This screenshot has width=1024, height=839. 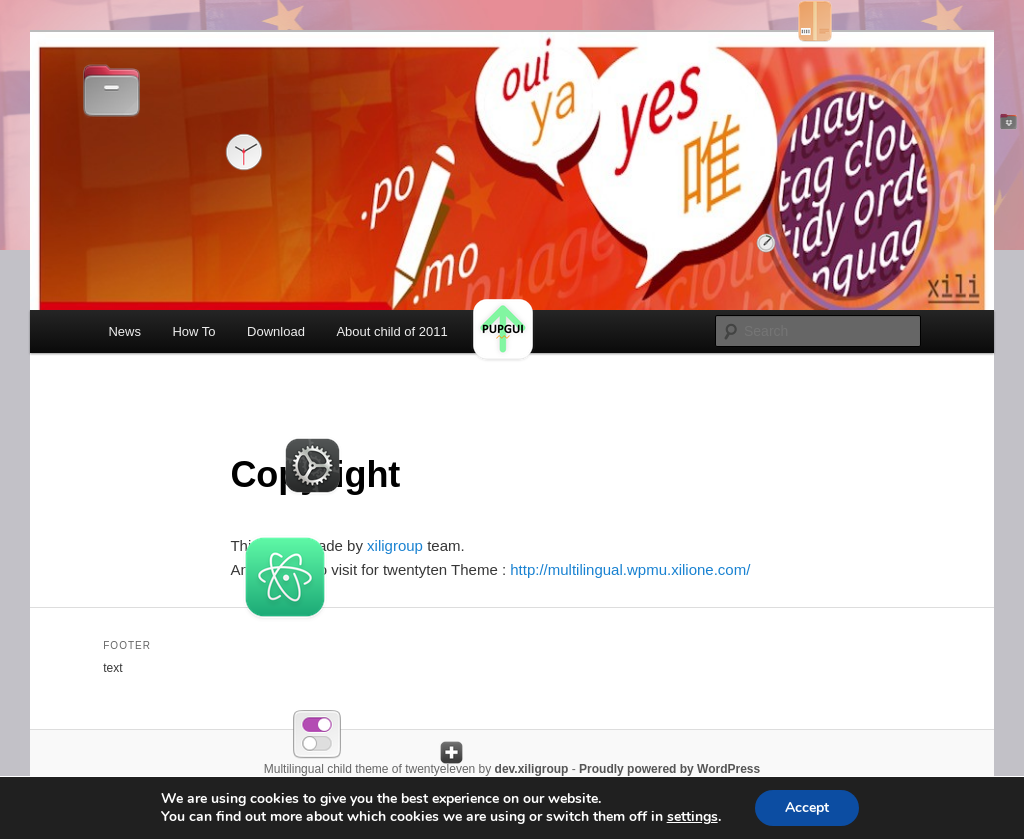 What do you see at coordinates (285, 577) in the screenshot?
I see `open Atom text editor` at bounding box center [285, 577].